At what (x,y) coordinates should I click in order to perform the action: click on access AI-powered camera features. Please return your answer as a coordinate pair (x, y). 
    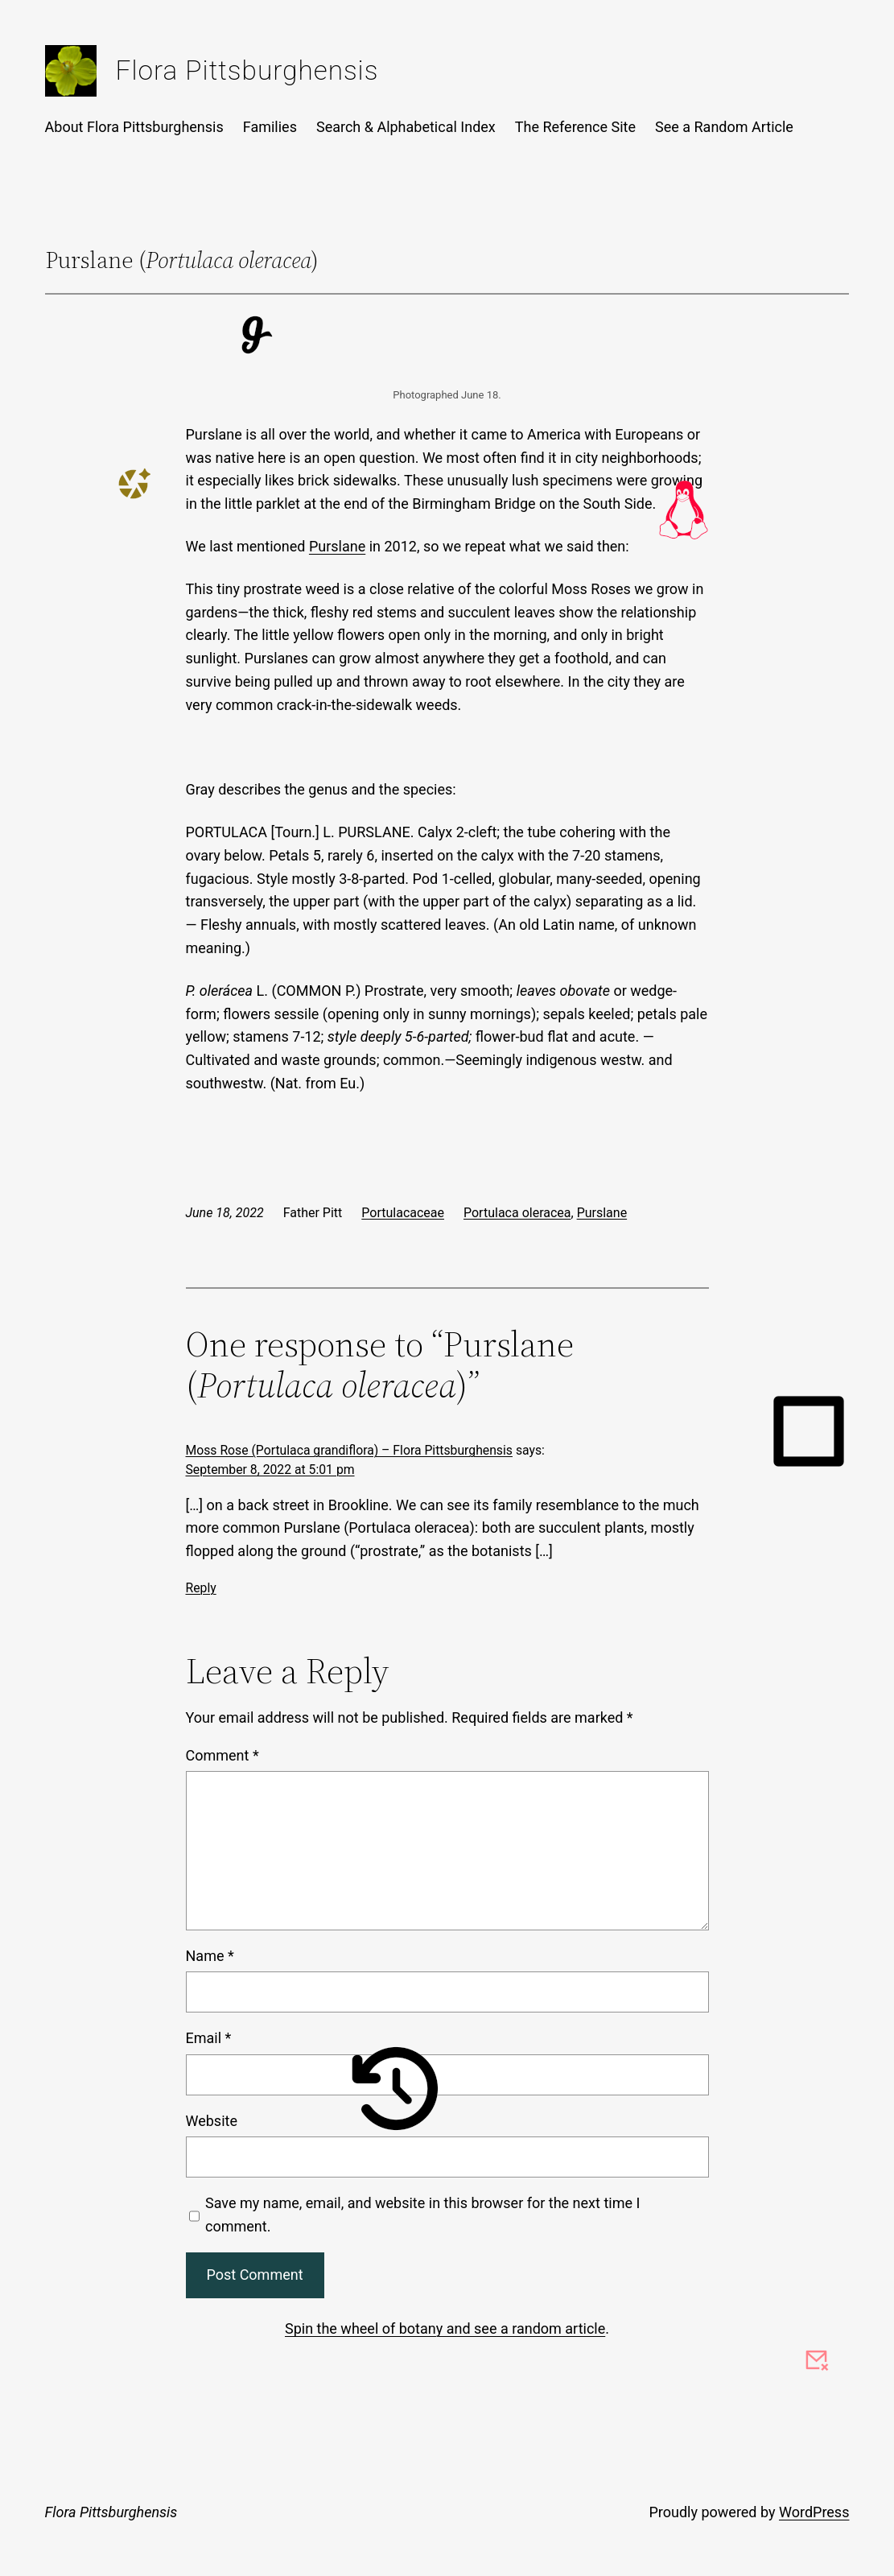
    Looking at the image, I should click on (133, 484).